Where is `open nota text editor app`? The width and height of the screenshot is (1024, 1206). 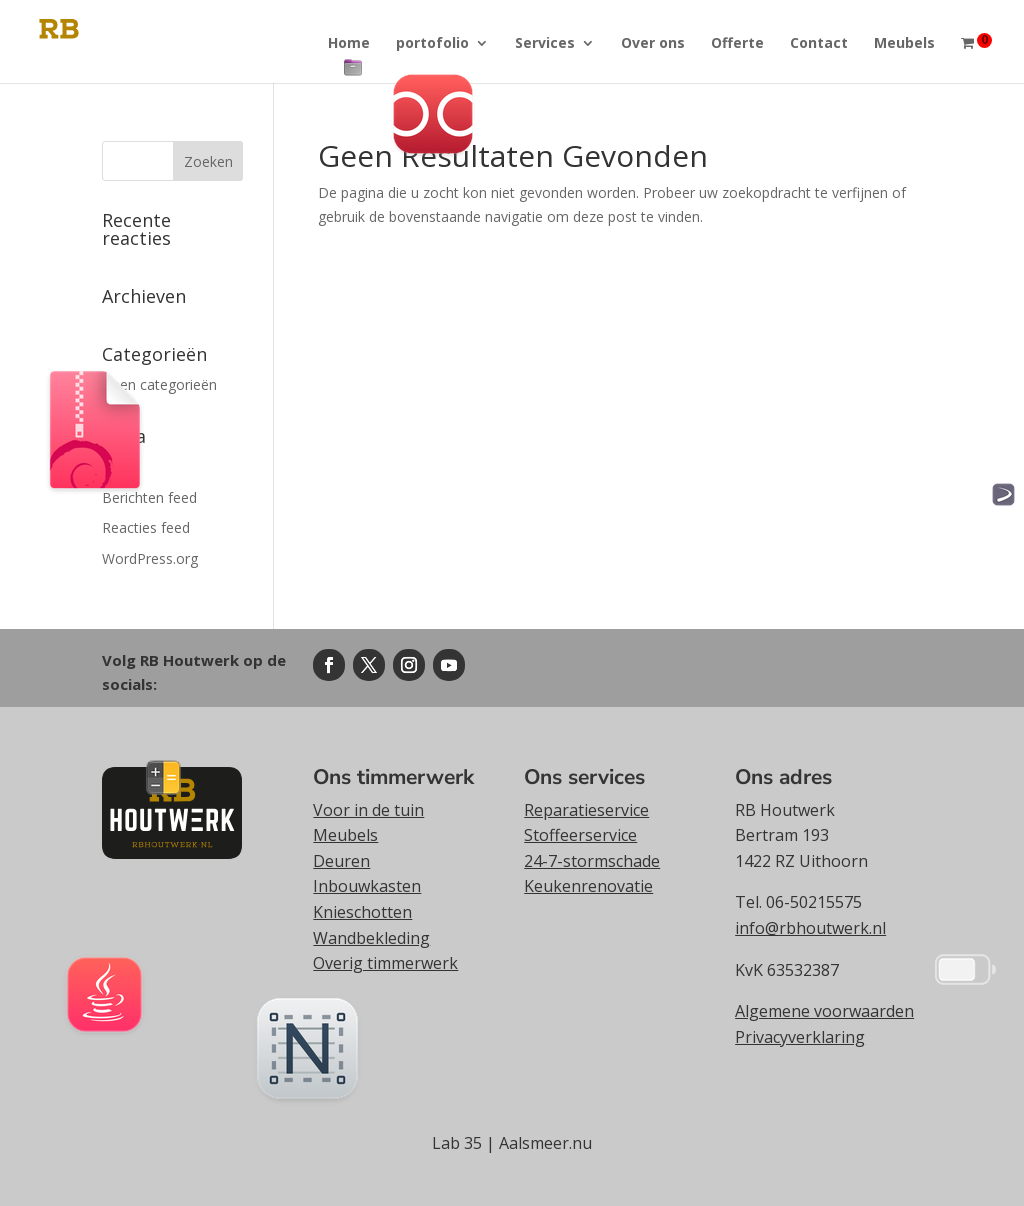
open nota text editor app is located at coordinates (307, 1048).